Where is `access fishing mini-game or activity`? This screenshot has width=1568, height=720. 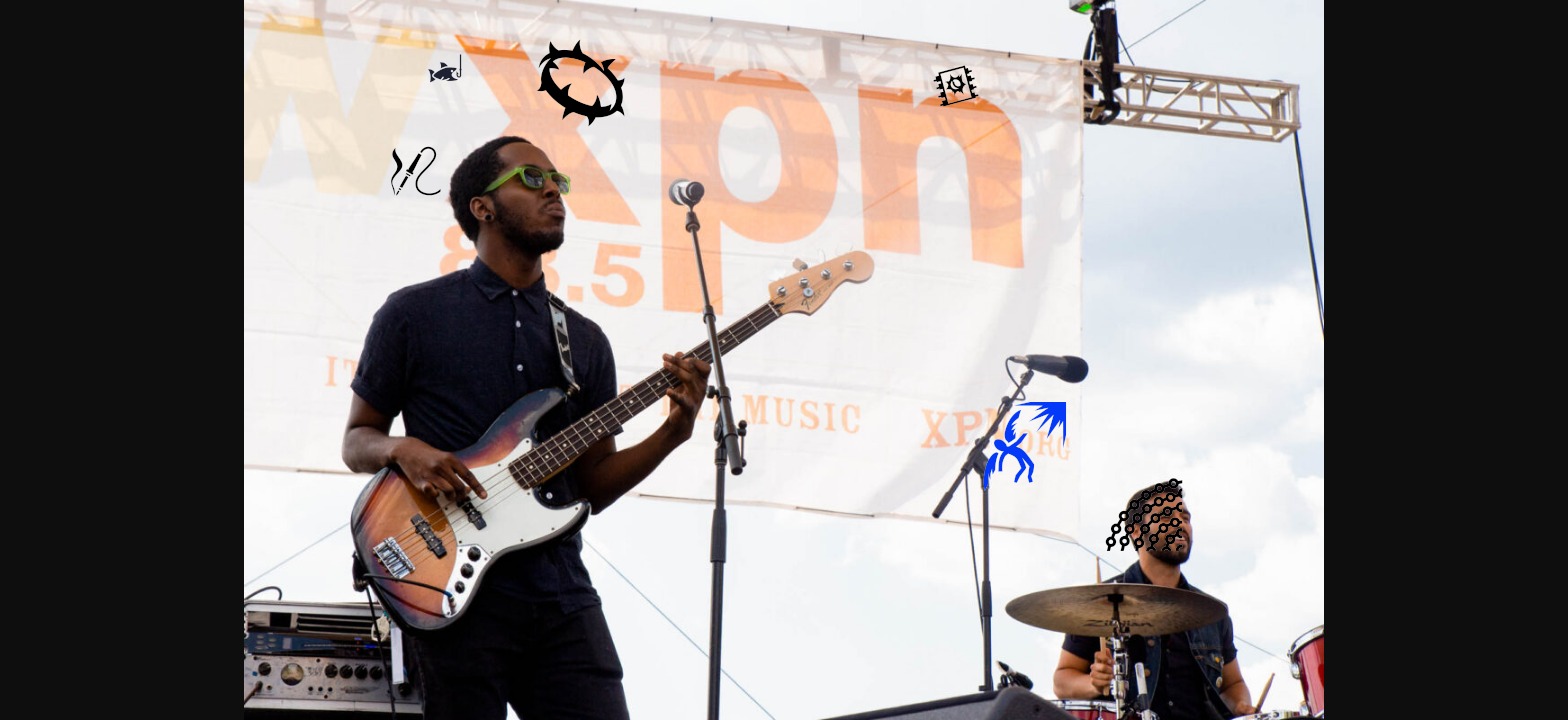 access fishing mini-game or activity is located at coordinates (445, 70).